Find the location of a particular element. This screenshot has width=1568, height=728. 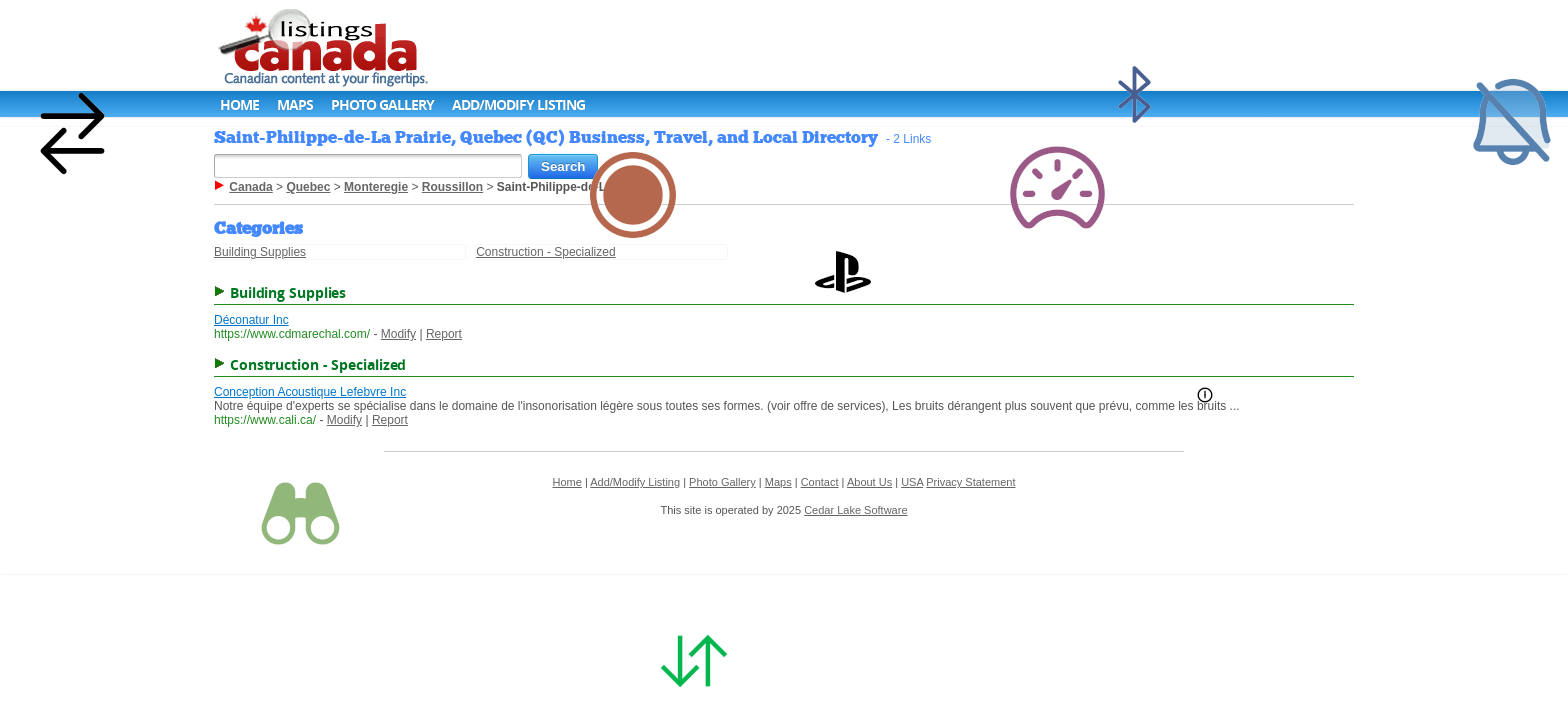

selected option in a radio button group is located at coordinates (633, 195).